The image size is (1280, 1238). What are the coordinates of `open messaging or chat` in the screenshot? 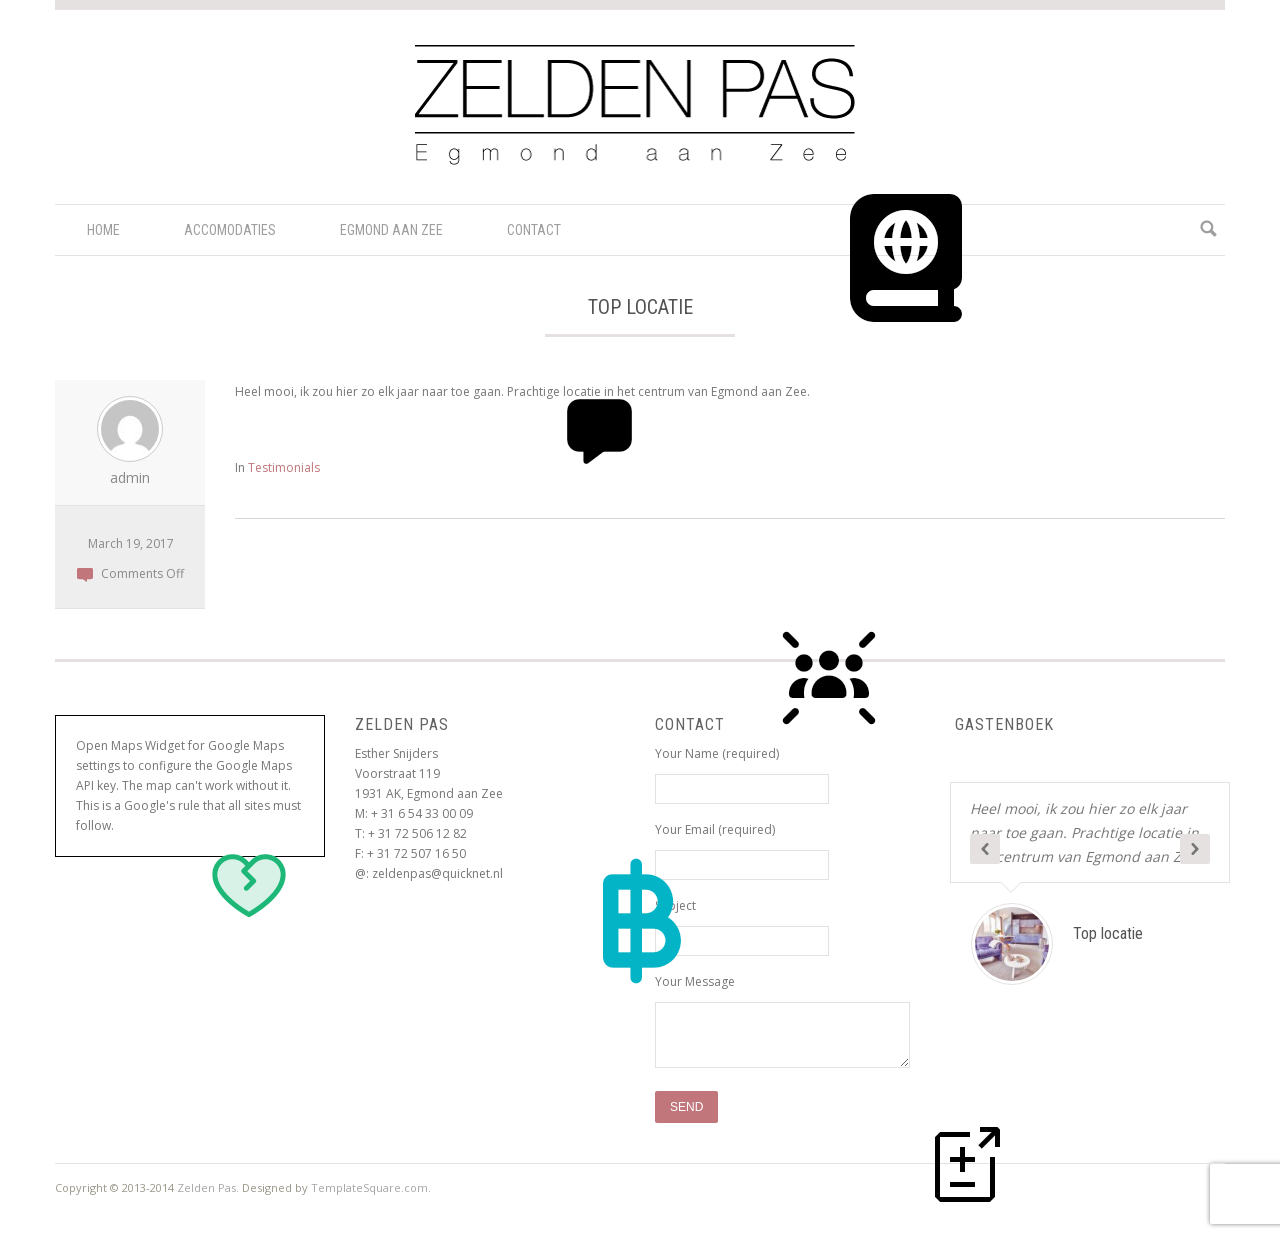 It's located at (599, 427).